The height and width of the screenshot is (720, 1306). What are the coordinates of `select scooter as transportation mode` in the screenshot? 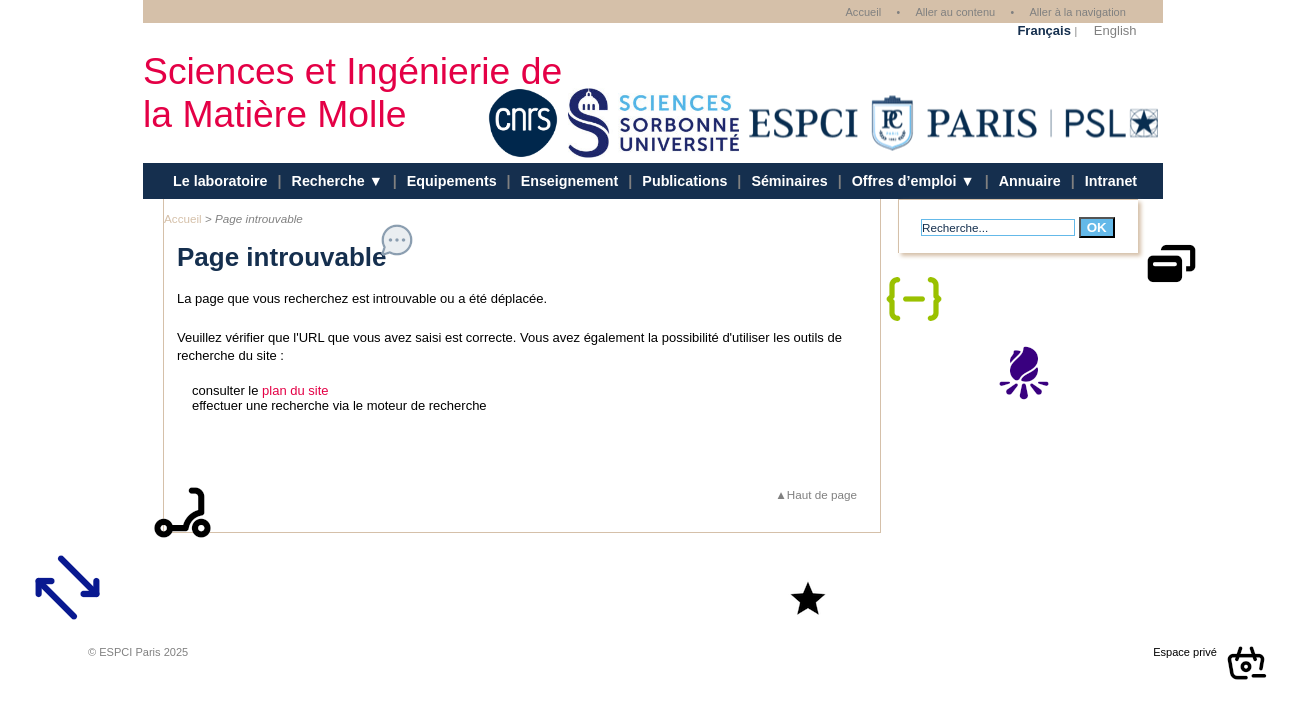 It's located at (182, 512).